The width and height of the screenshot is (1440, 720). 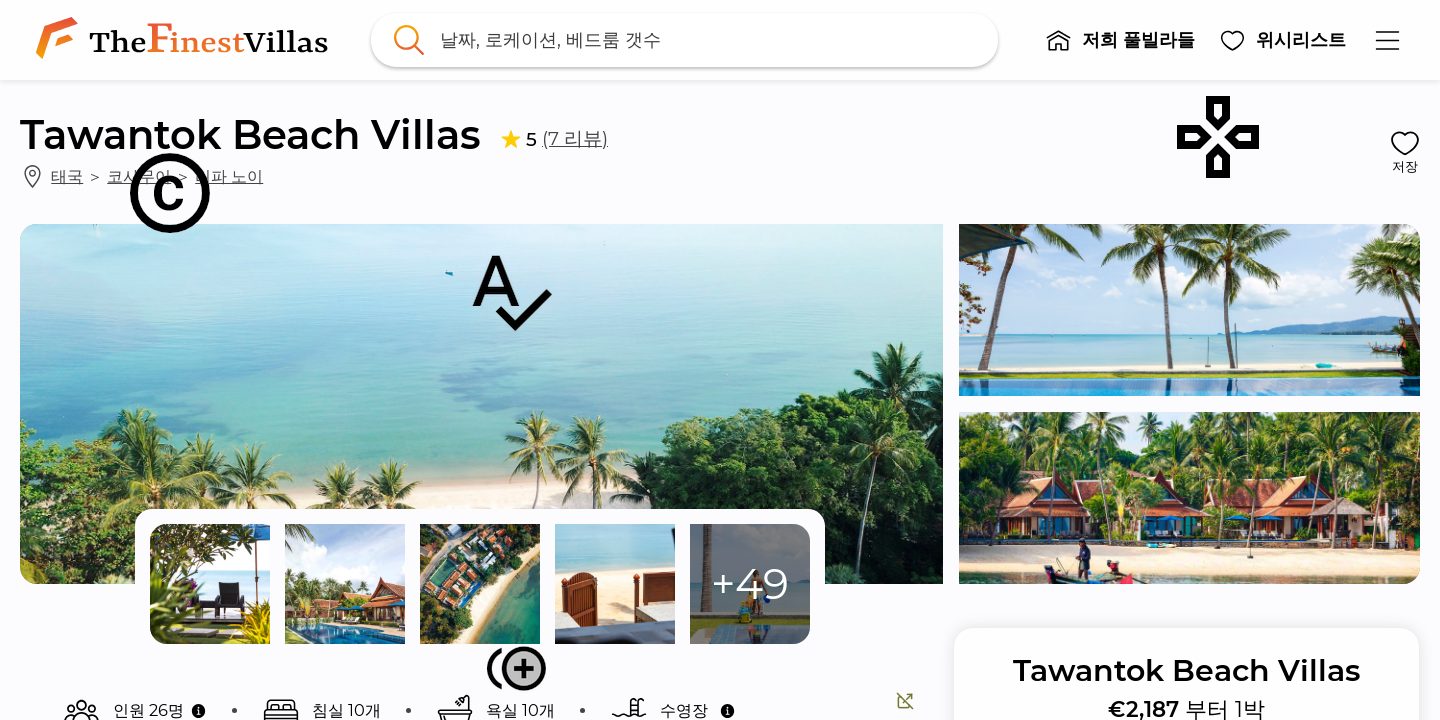 What do you see at coordinates (516, 668) in the screenshot?
I see `add a duplicate control point` at bounding box center [516, 668].